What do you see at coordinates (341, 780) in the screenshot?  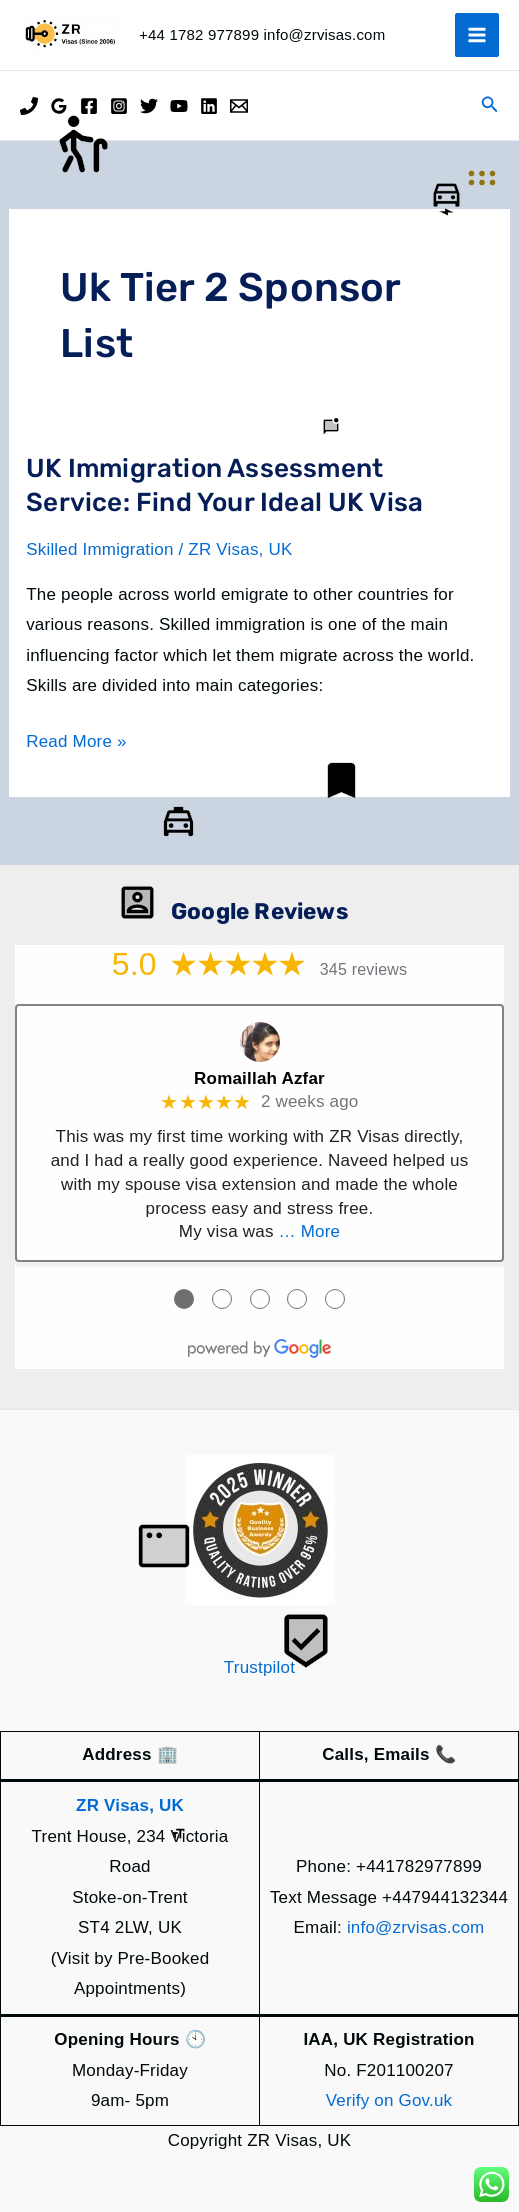 I see `save this item for later` at bounding box center [341, 780].